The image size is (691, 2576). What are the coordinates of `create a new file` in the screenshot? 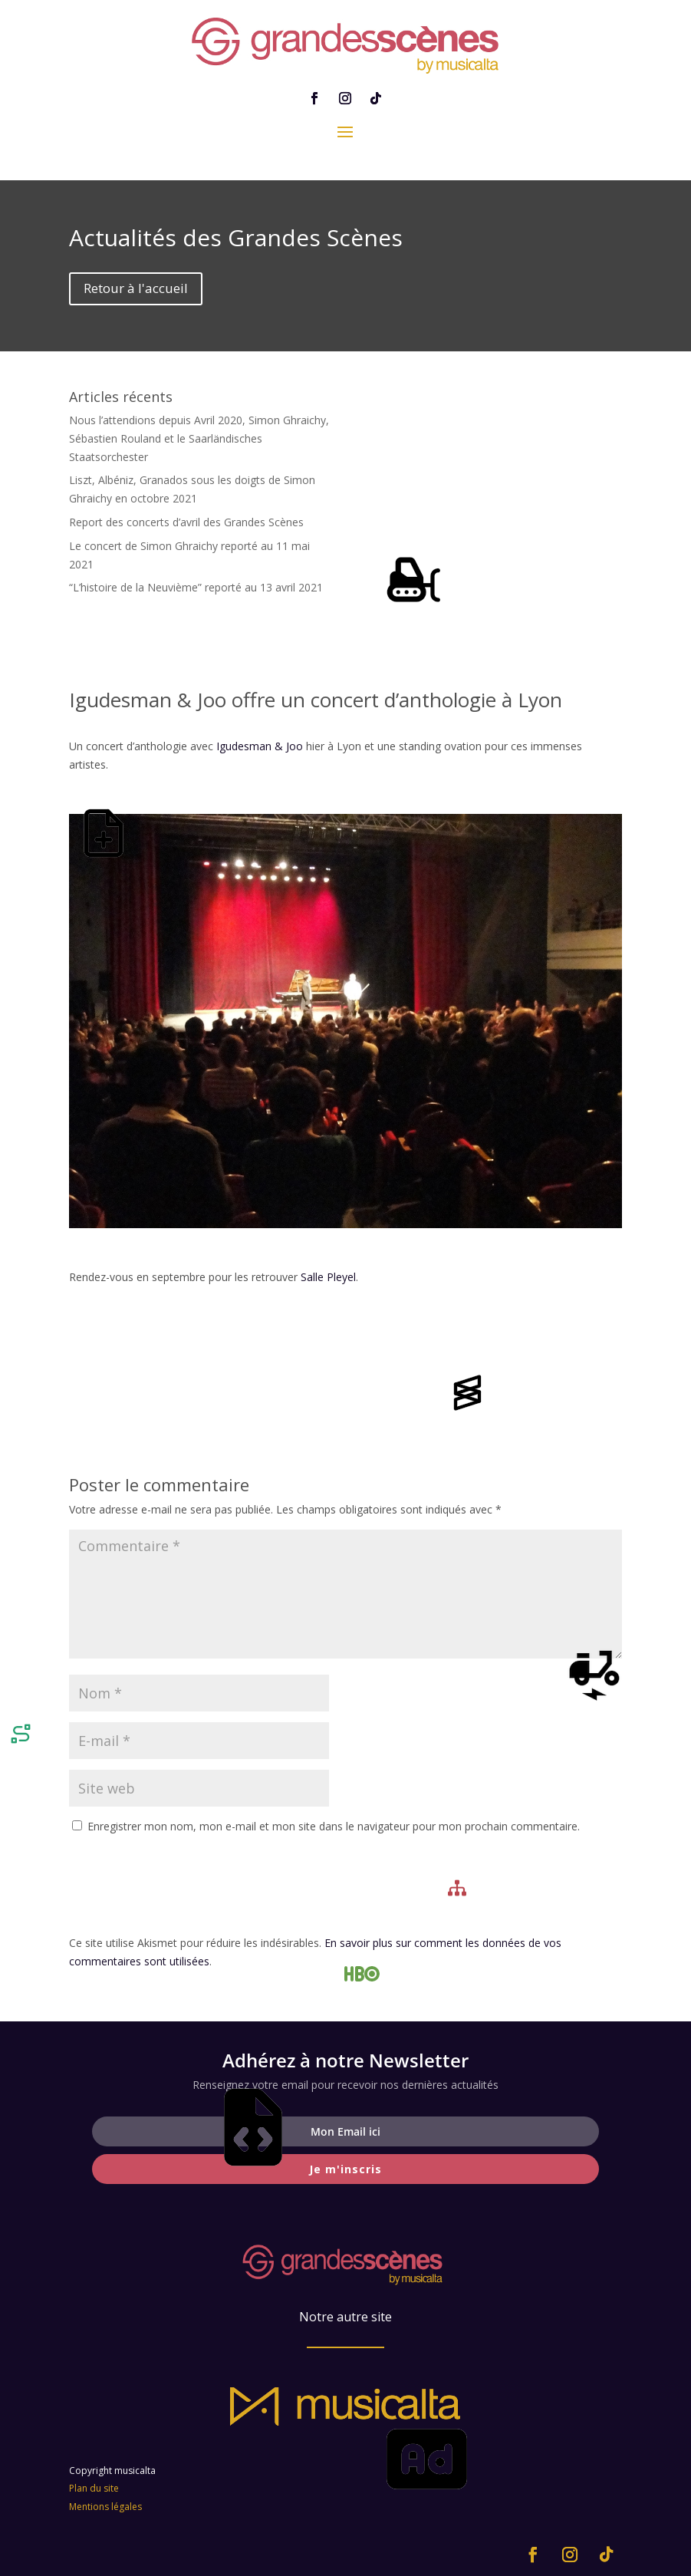 It's located at (104, 833).